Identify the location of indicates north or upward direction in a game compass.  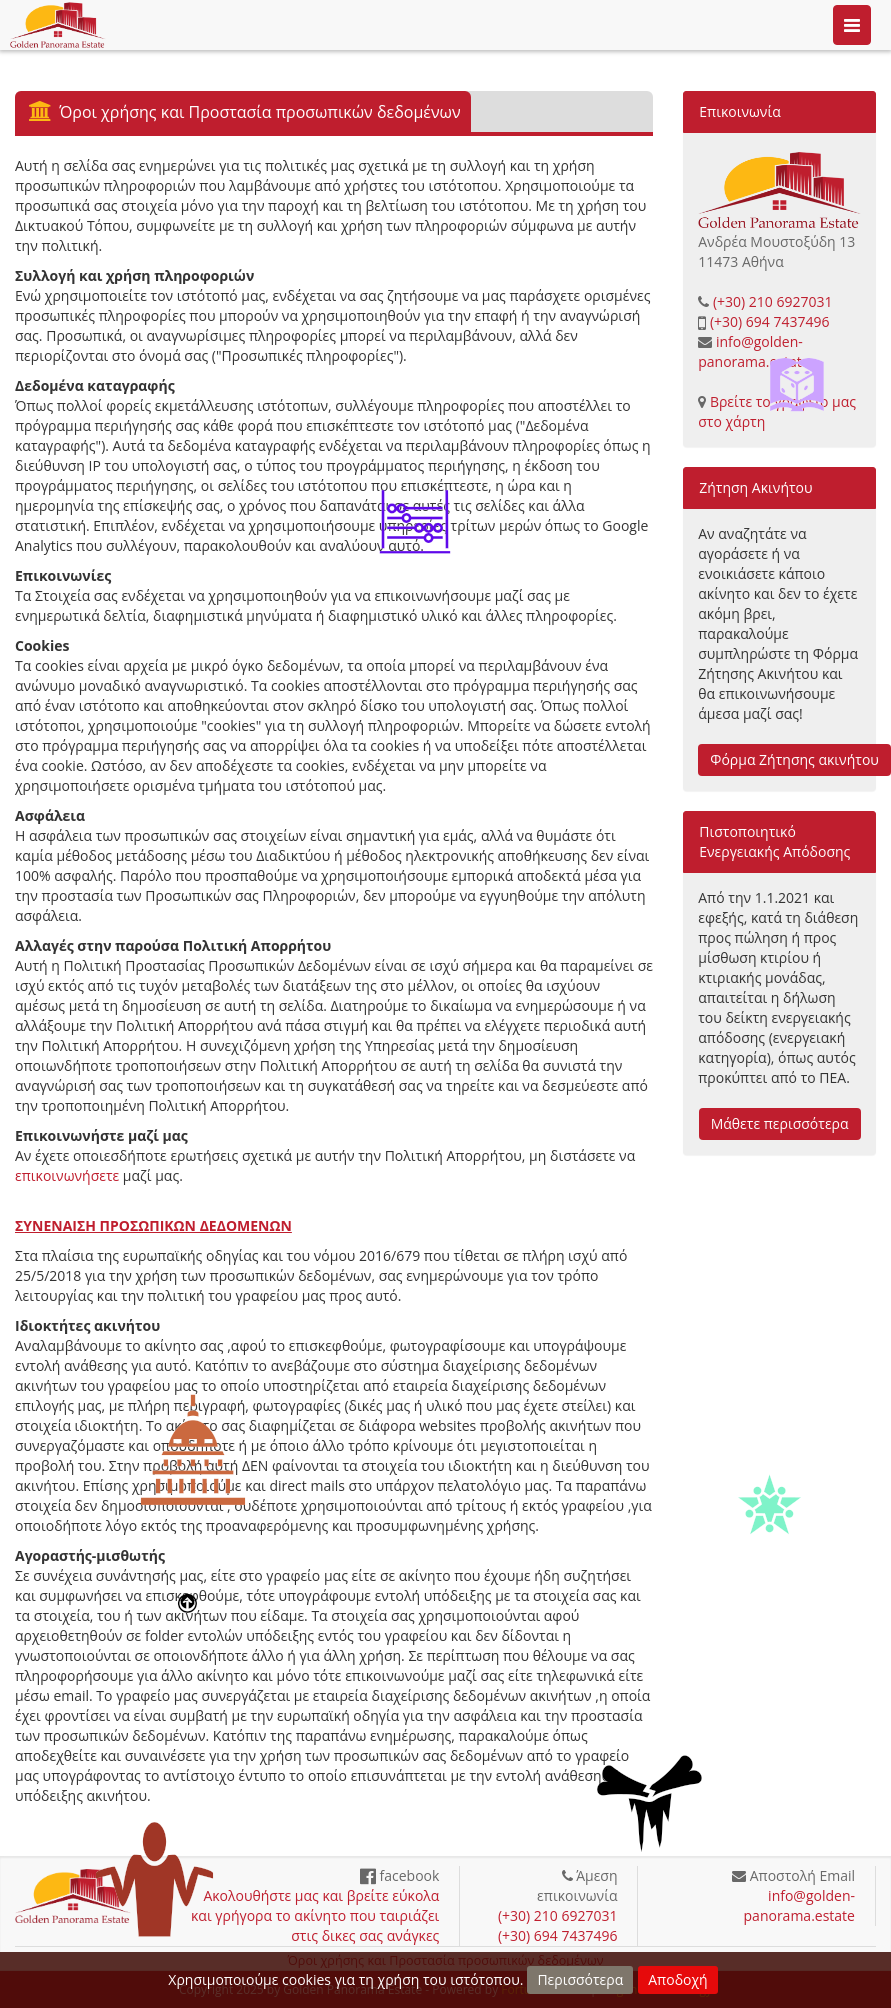
(187, 1603).